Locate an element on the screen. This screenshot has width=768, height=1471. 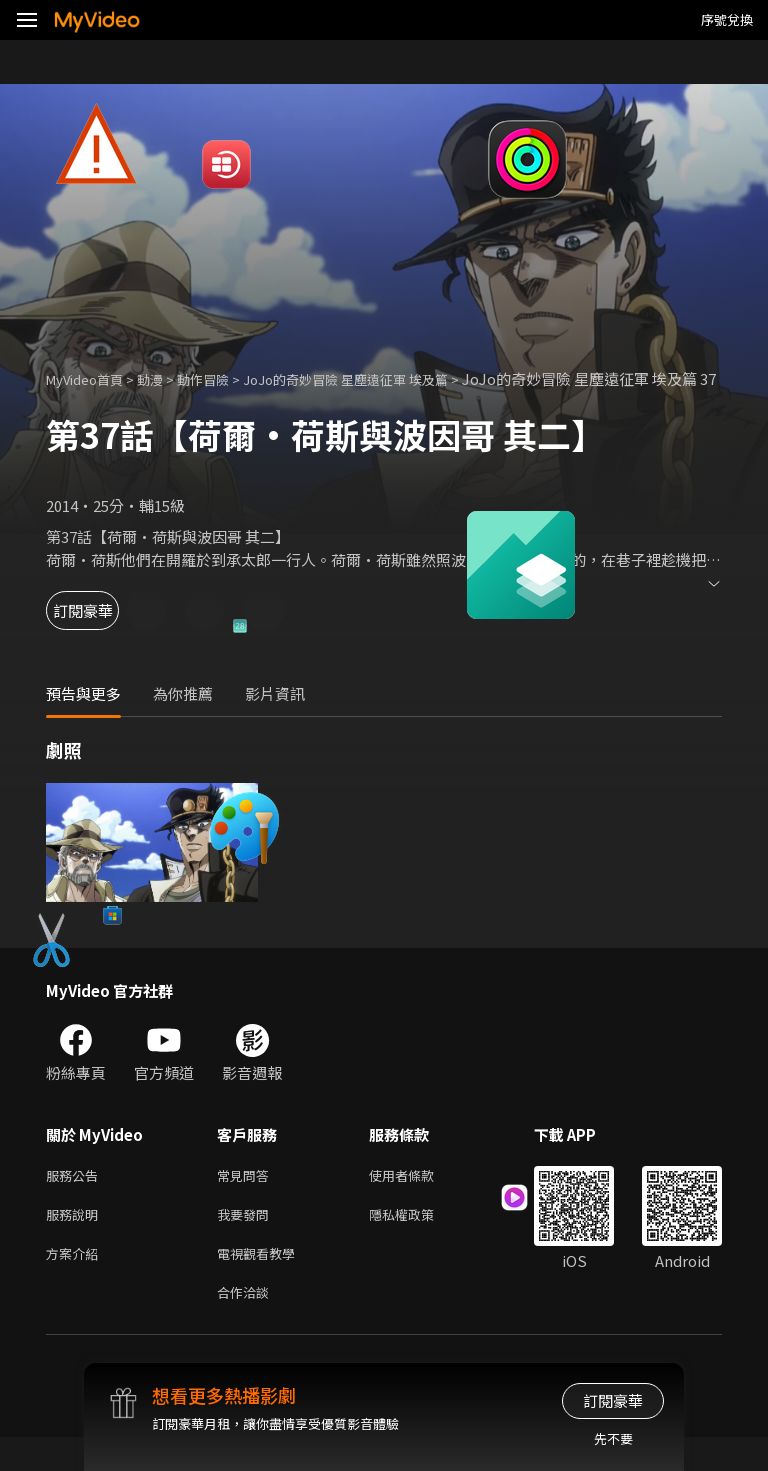
cut selected content to clipboard is located at coordinates (52, 940).